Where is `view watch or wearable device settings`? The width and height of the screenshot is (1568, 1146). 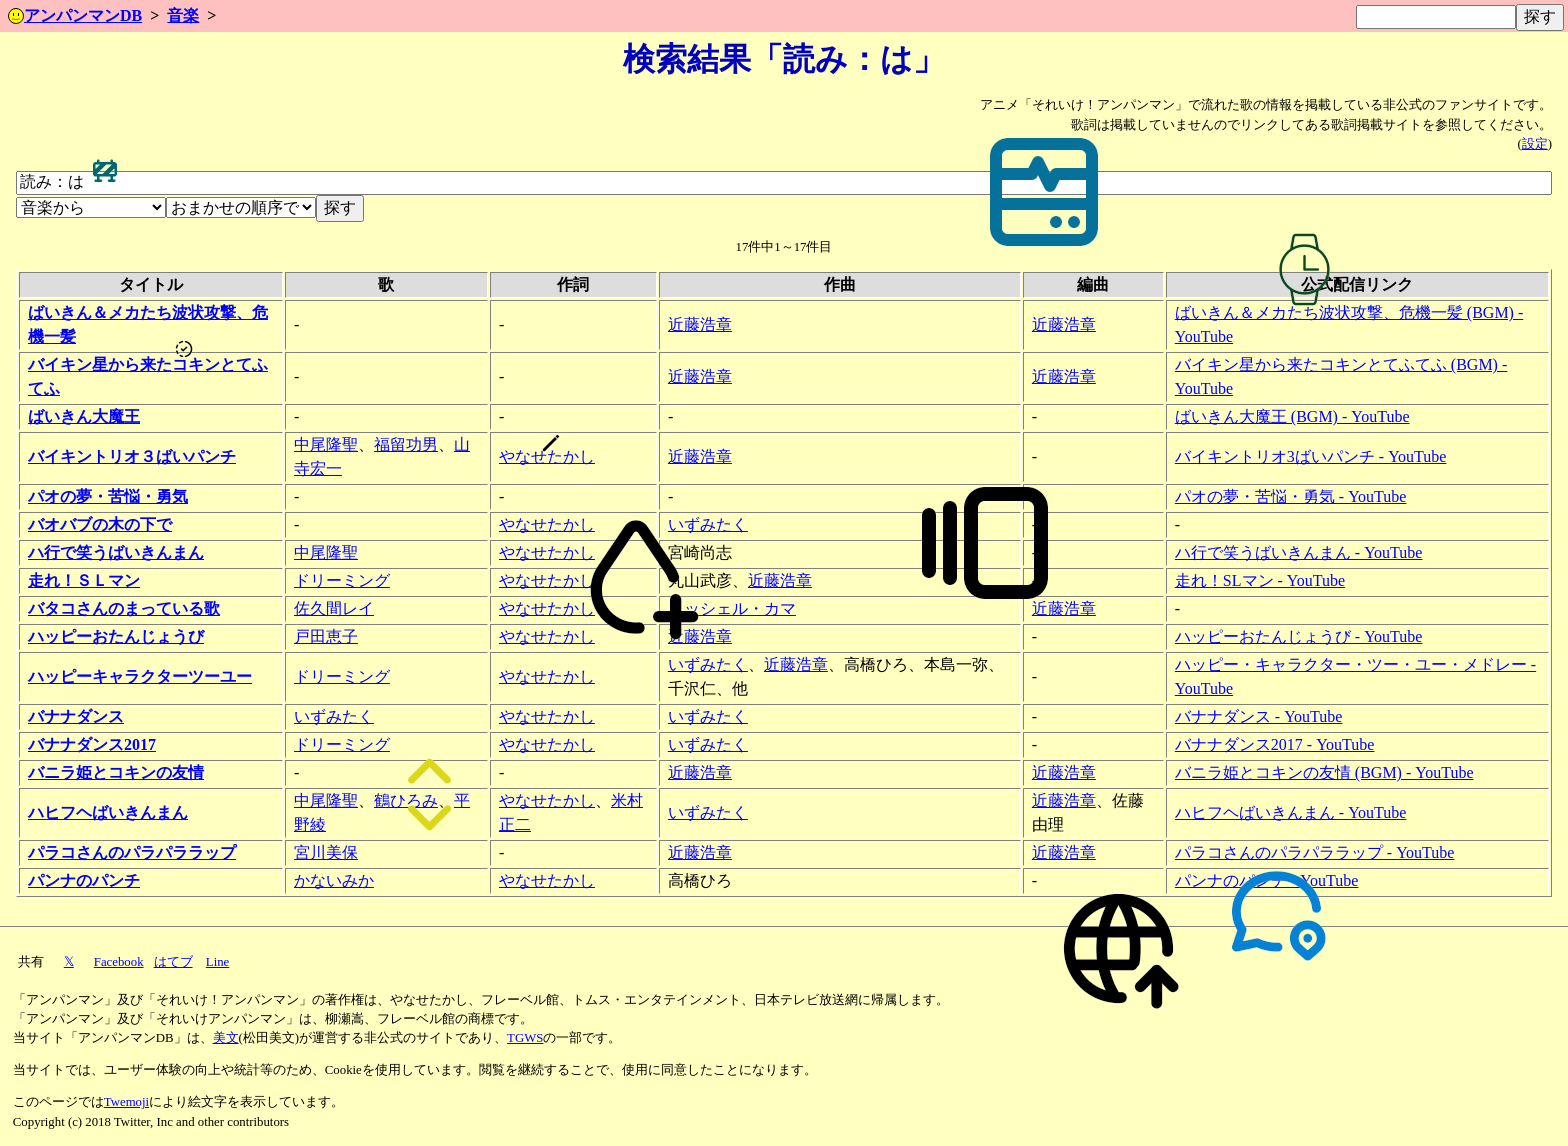
view watch or wearable device settings is located at coordinates (1304, 269).